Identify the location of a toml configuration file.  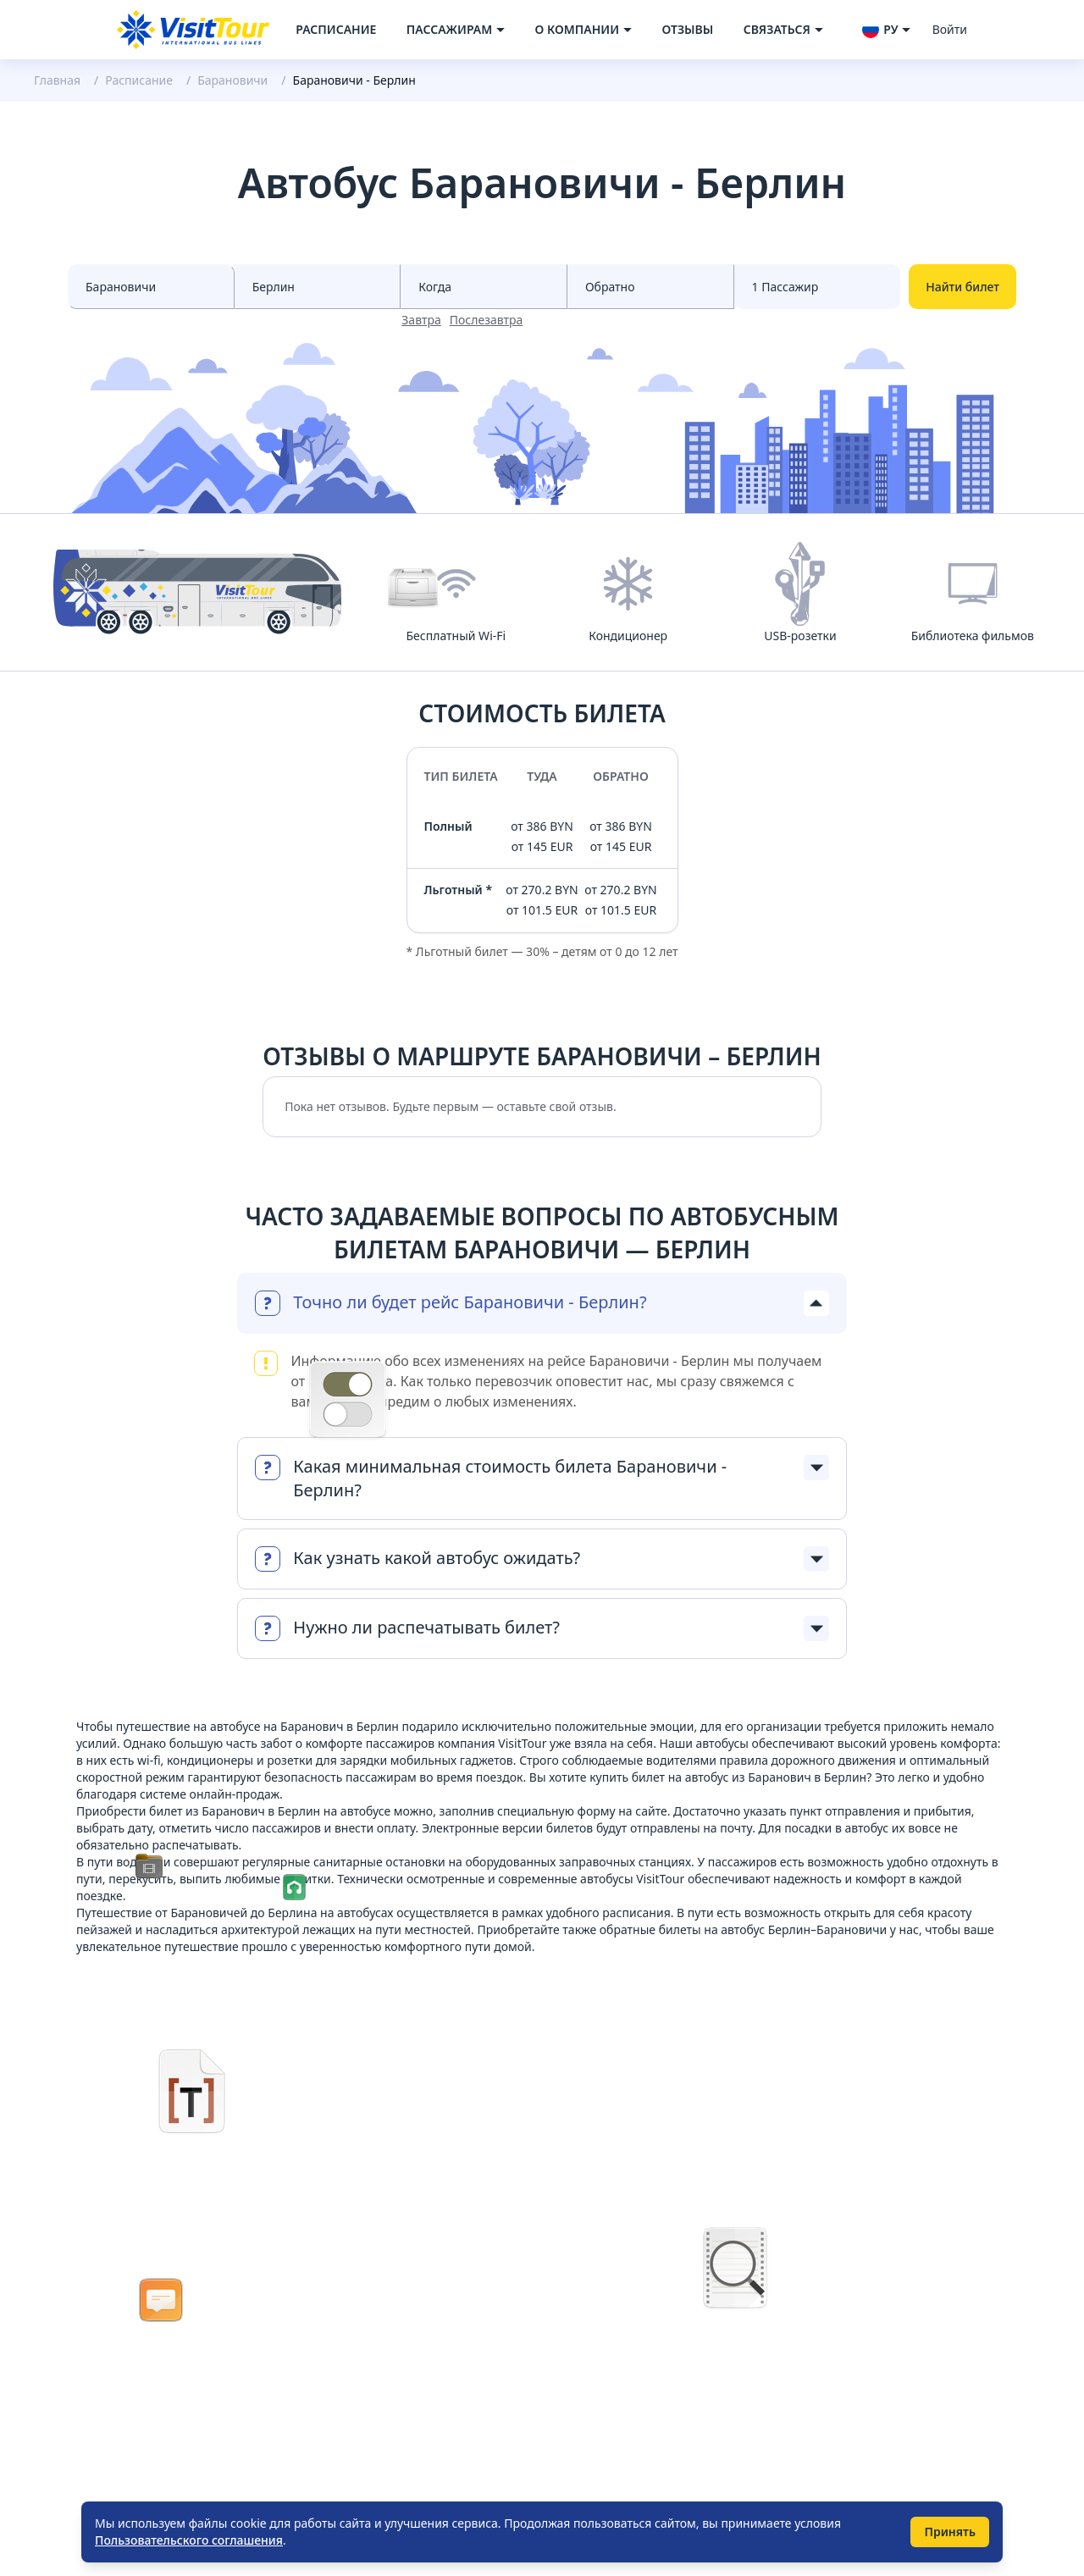
(191, 2091).